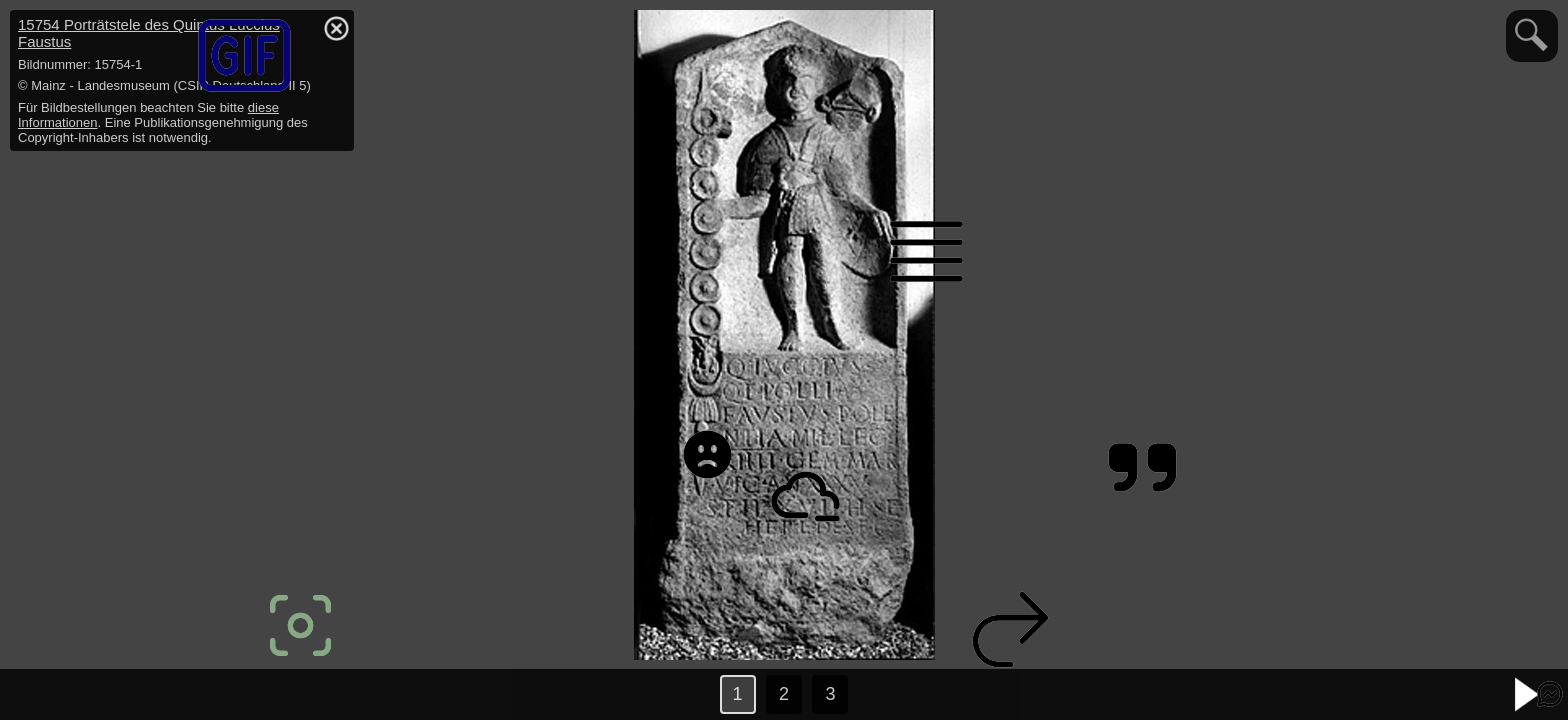 The width and height of the screenshot is (1568, 720). Describe the element at coordinates (1010, 629) in the screenshot. I see `redo last action` at that location.